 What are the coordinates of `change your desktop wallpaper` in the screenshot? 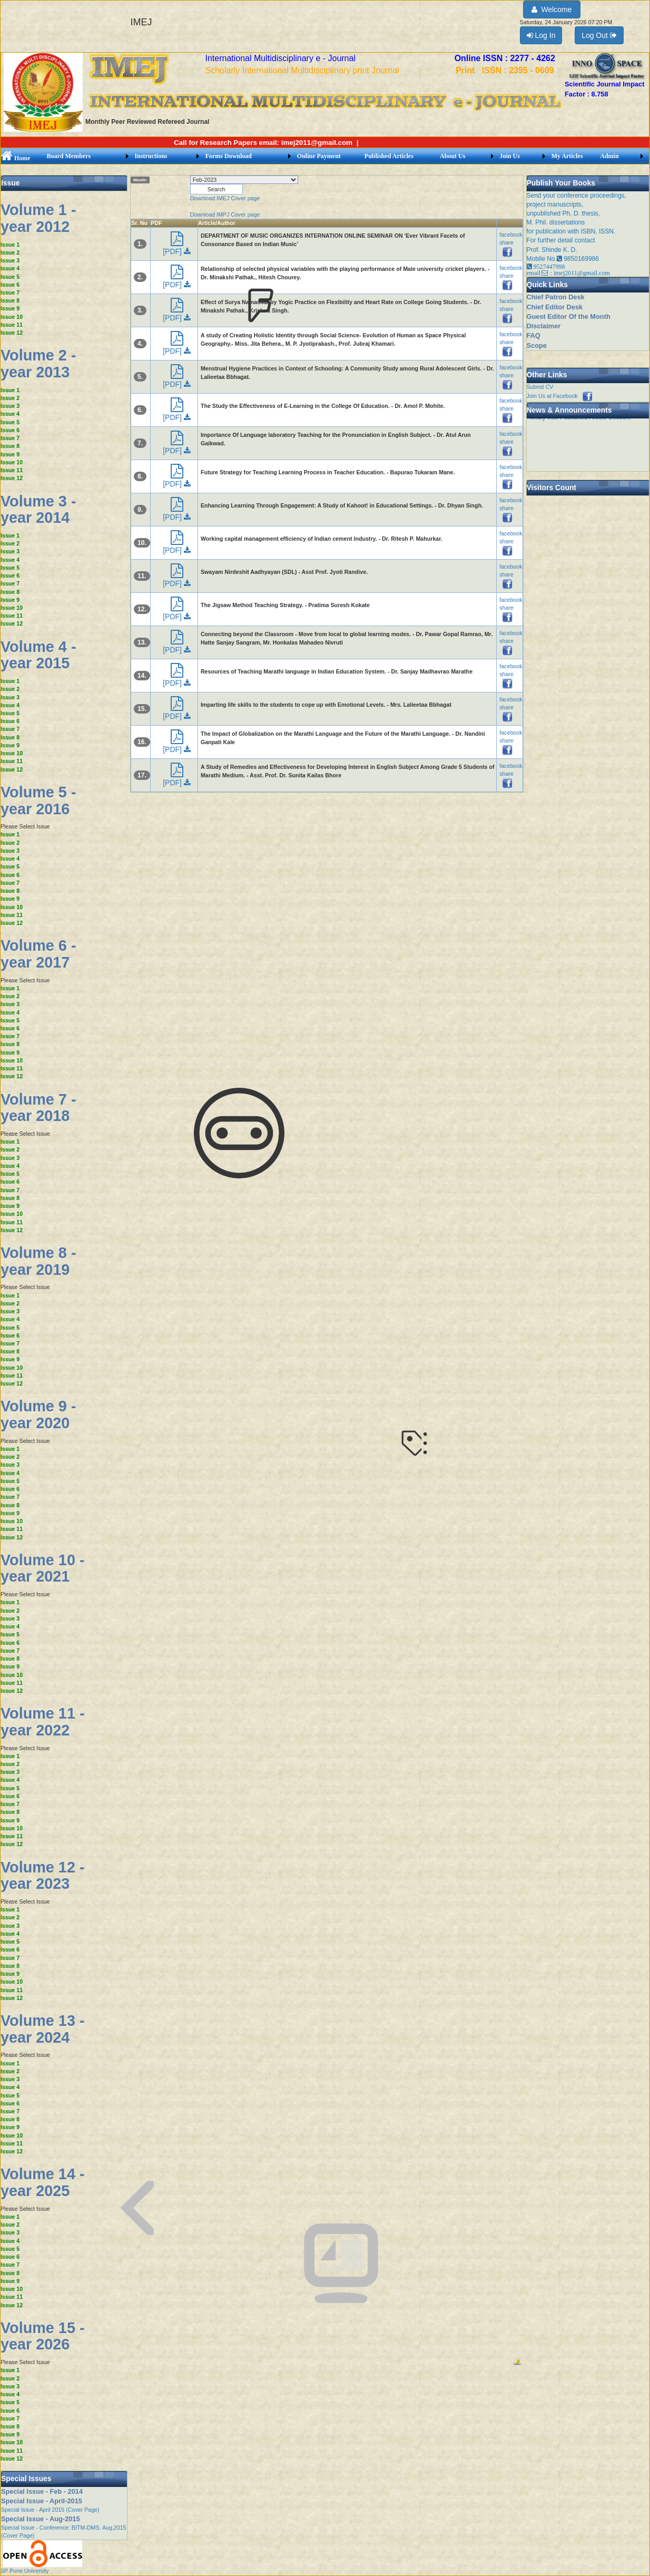 It's located at (341, 2260).